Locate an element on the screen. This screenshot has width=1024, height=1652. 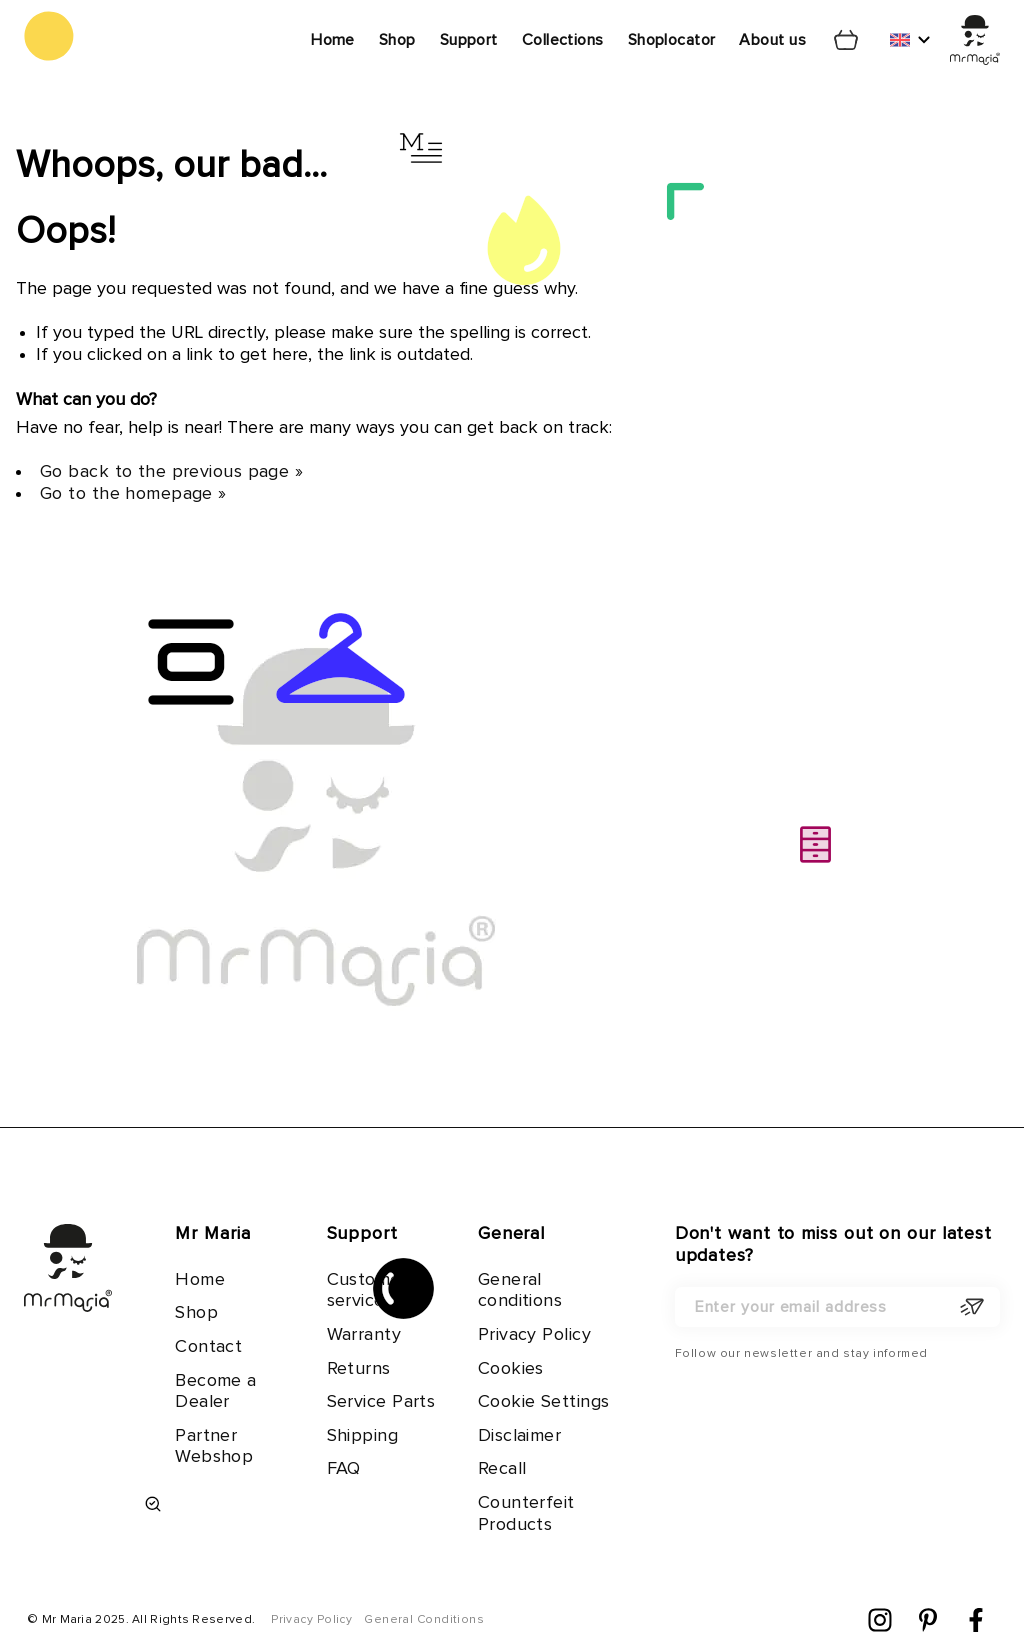
browse furniture or home decor items is located at coordinates (815, 844).